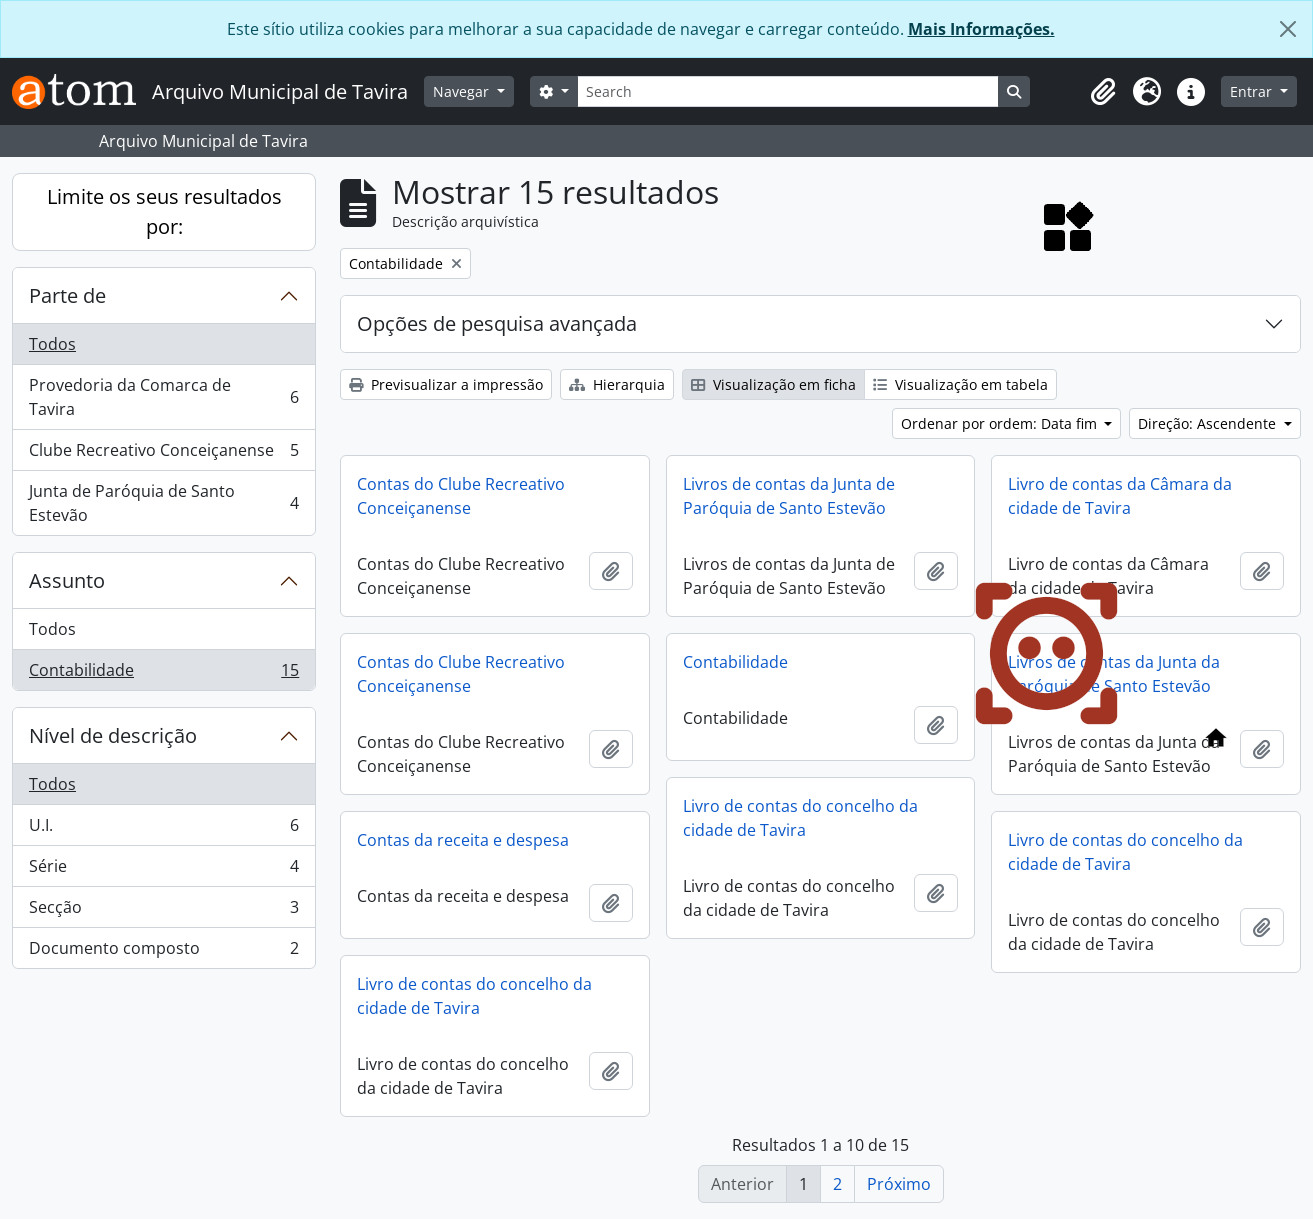  What do you see at coordinates (1067, 227) in the screenshot?
I see `access widgets or mini-apps` at bounding box center [1067, 227].